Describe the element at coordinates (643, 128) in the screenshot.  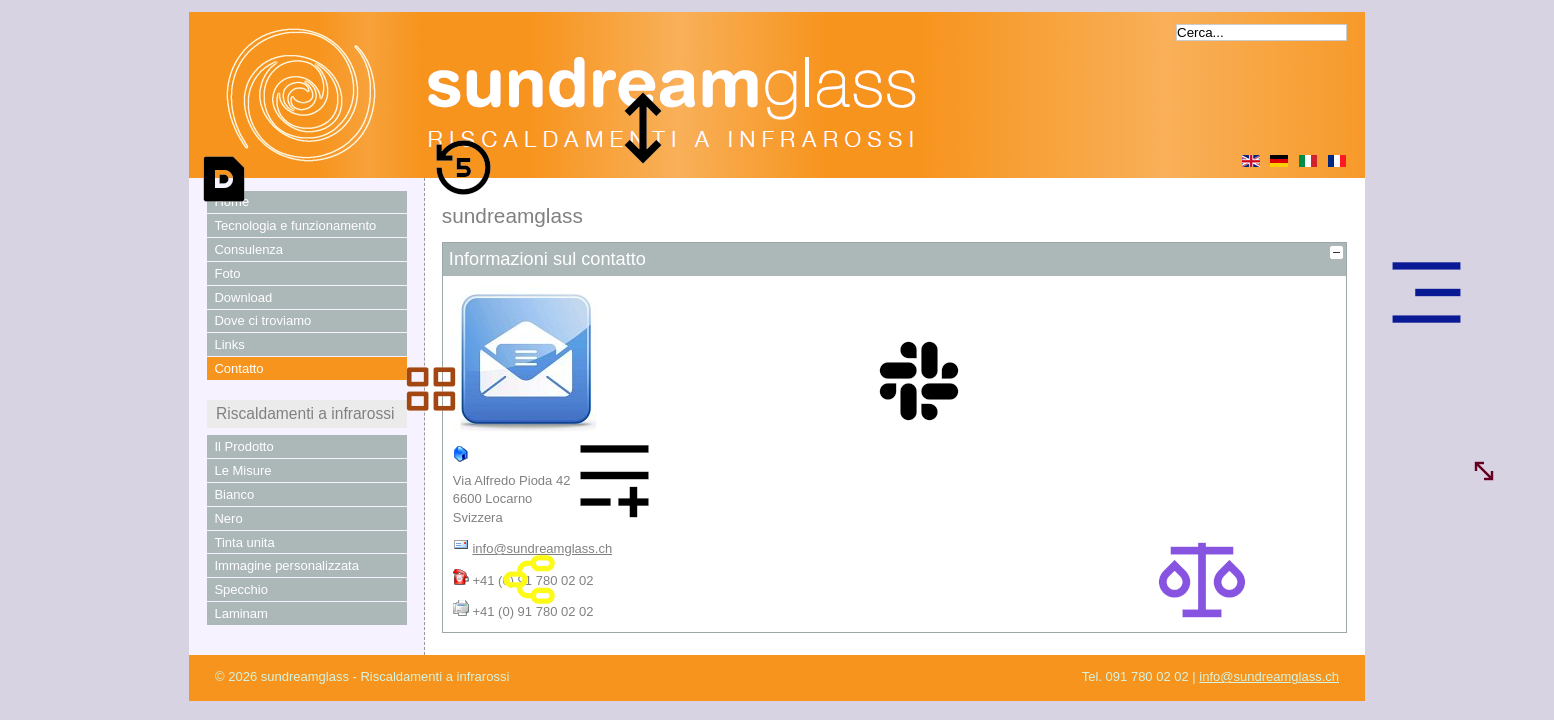
I see `expand content vertically` at that location.